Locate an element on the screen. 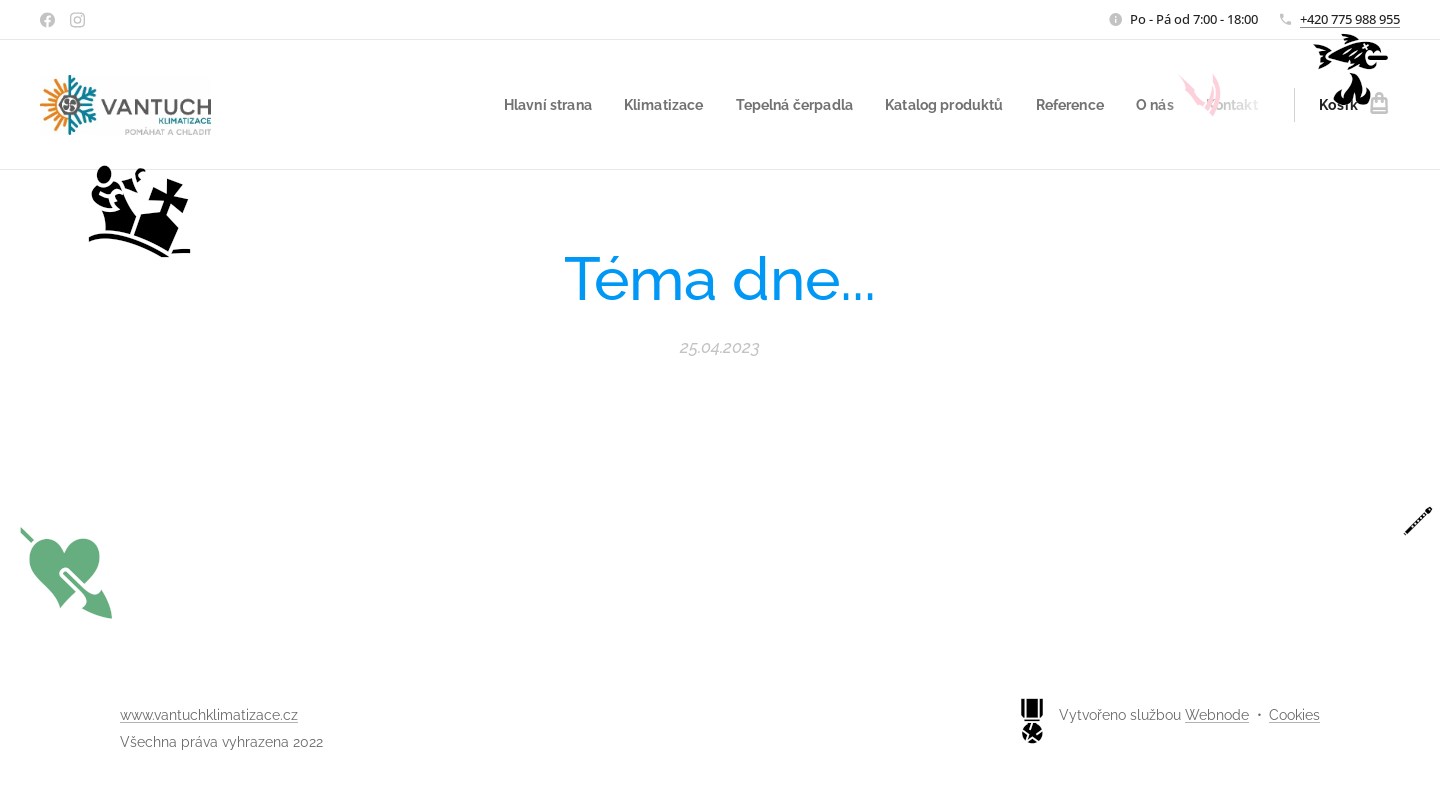  indicates a tearing or ripping action in gameplay is located at coordinates (1199, 95).